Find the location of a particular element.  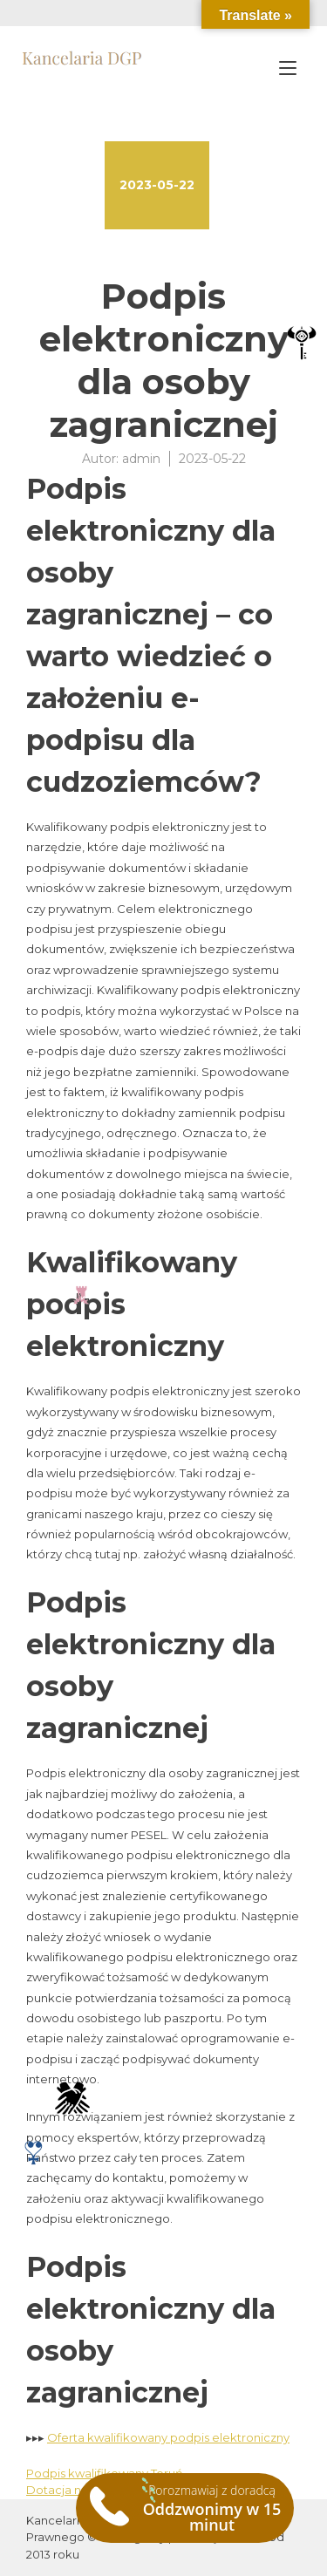

track your steps or walking activity is located at coordinates (148, 2490).